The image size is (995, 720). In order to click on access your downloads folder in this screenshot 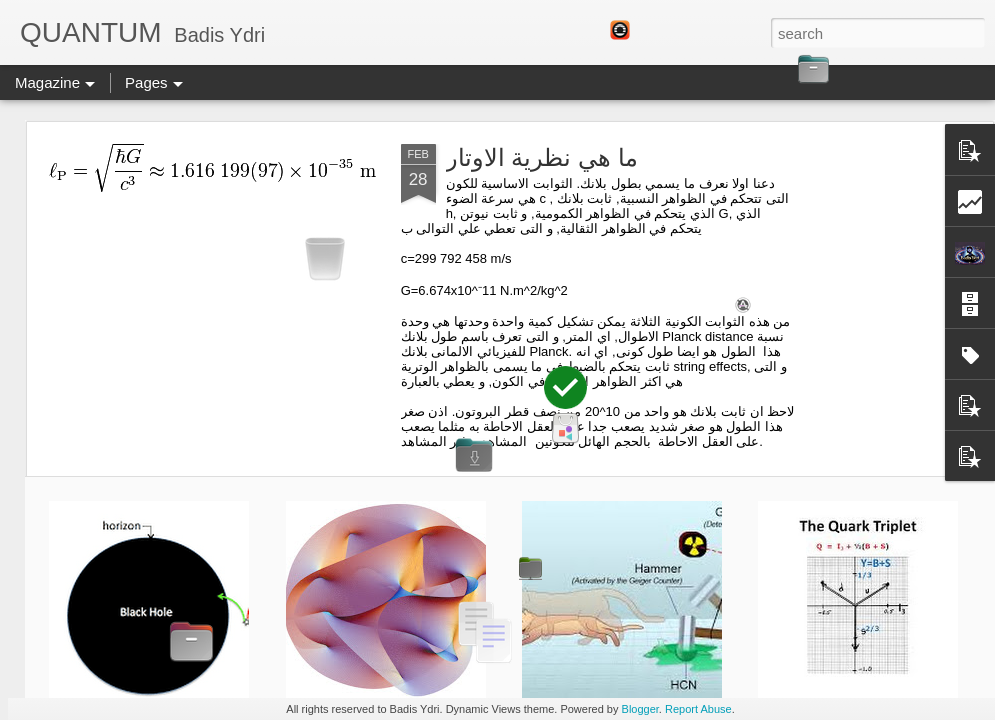, I will do `click(474, 455)`.